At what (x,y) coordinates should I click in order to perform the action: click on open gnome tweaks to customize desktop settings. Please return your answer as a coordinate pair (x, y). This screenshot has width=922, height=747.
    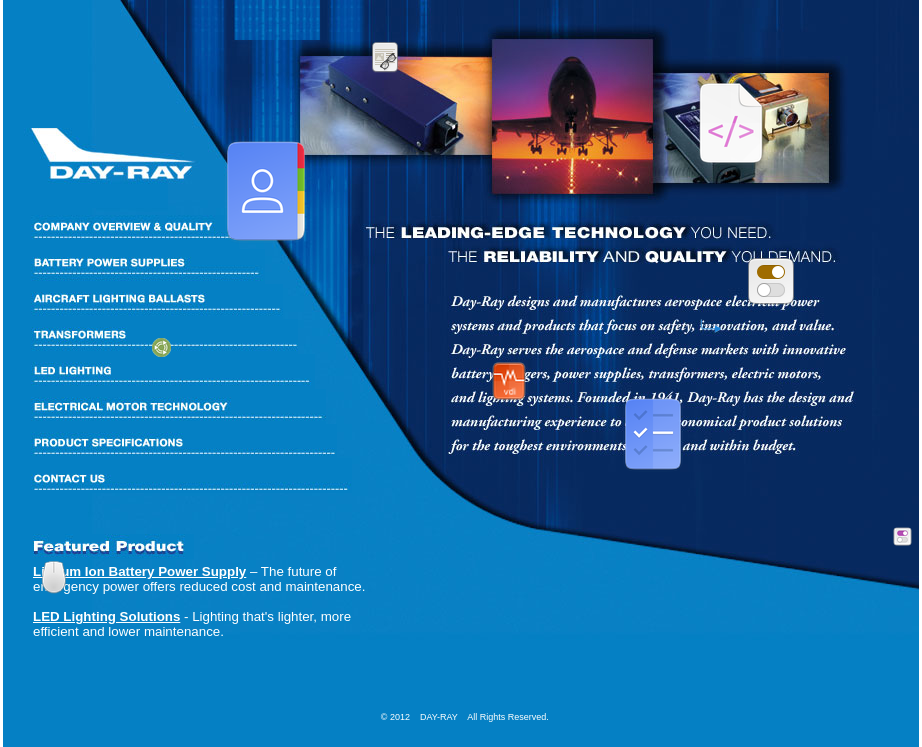
    Looking at the image, I should click on (771, 281).